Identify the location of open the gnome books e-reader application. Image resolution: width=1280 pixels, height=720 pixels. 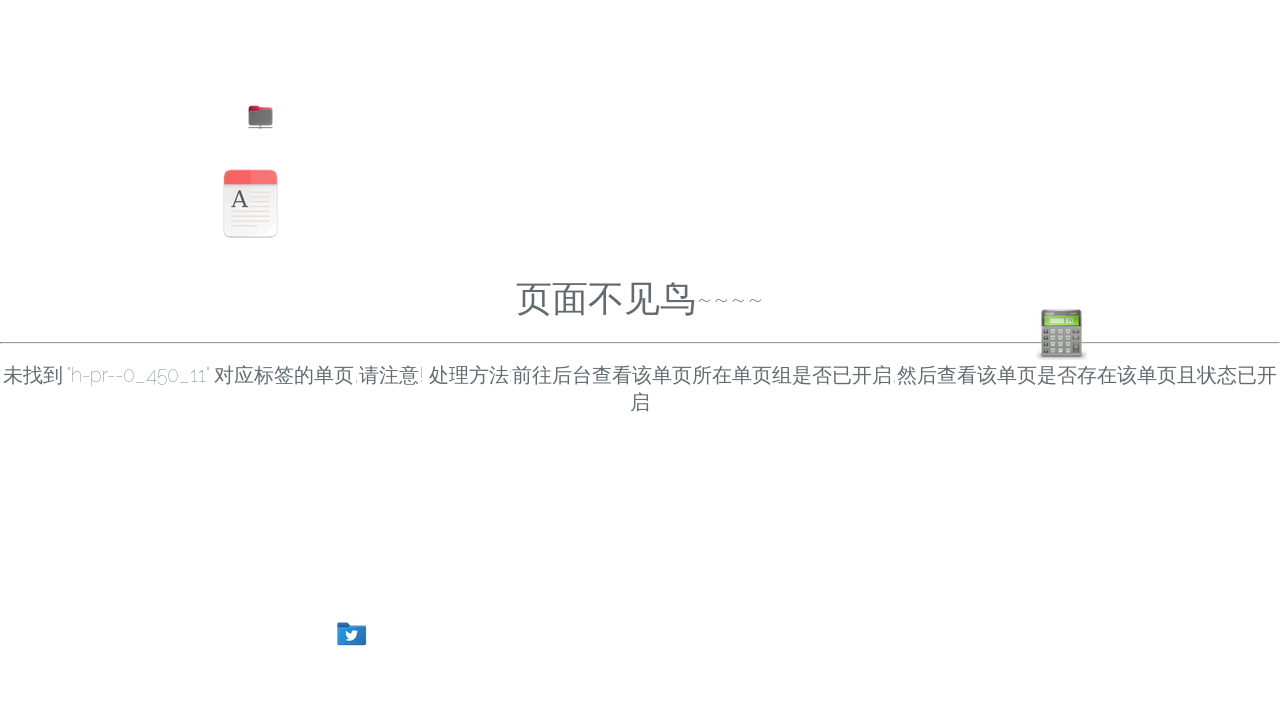
(250, 203).